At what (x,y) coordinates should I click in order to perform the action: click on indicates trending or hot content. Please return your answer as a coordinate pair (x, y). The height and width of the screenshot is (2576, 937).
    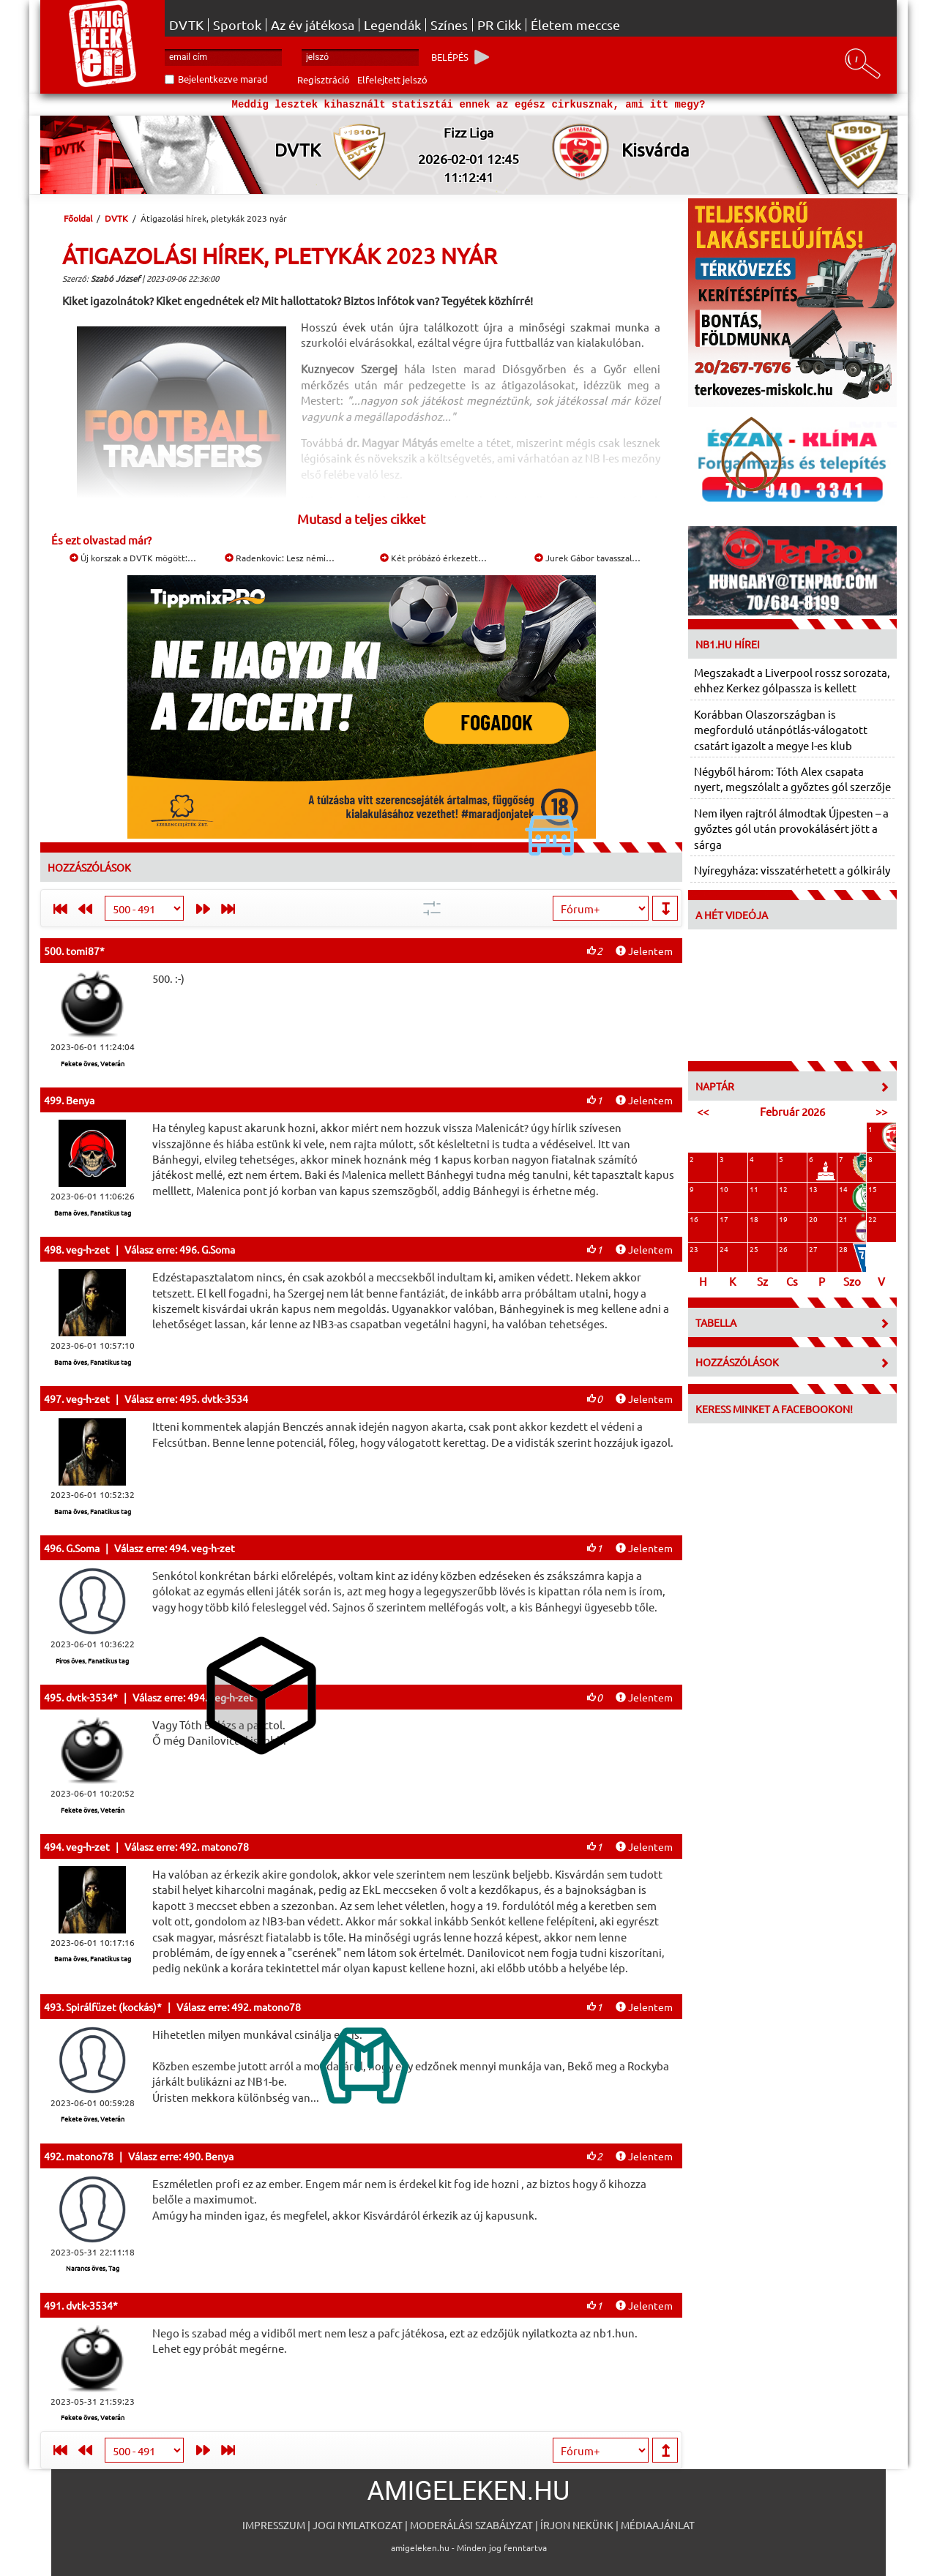
    Looking at the image, I should click on (751, 455).